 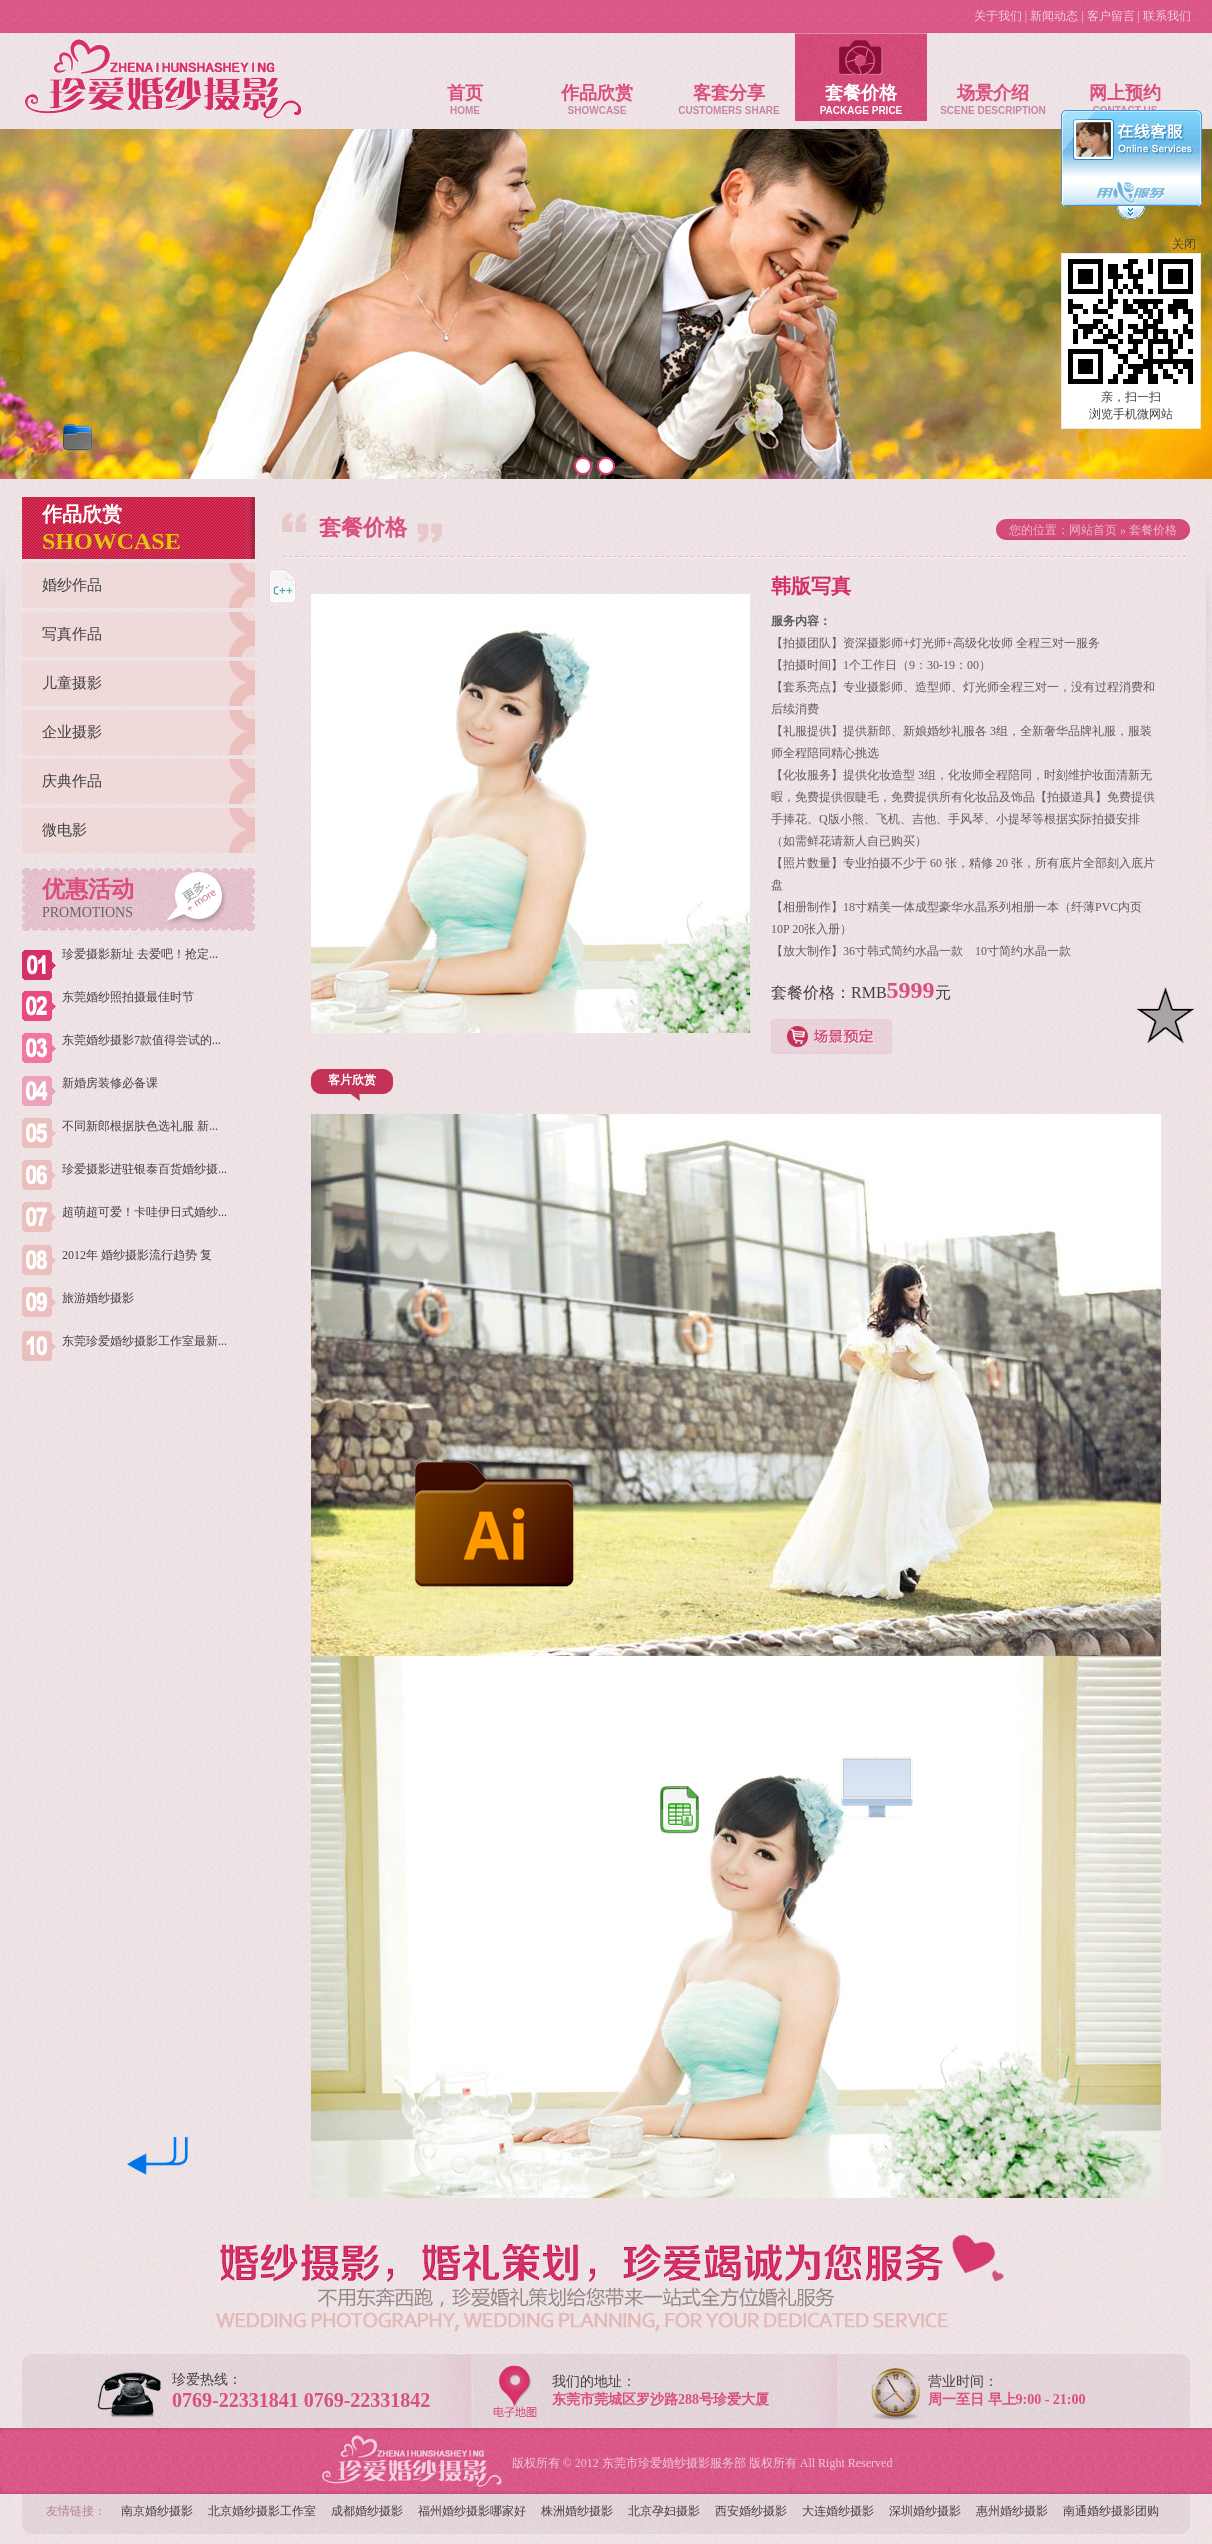 I want to click on open folder containing adobe illustrator files, so click(x=493, y=1528).